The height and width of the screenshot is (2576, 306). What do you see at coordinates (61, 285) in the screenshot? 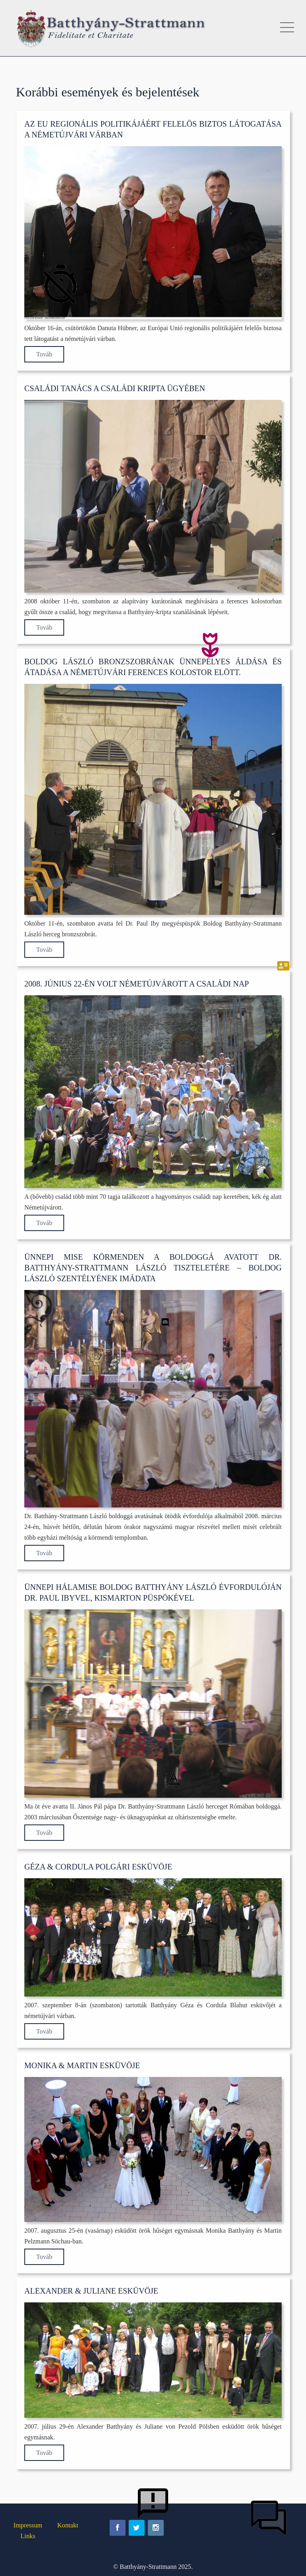
I see `timer is disabled or off` at bounding box center [61, 285].